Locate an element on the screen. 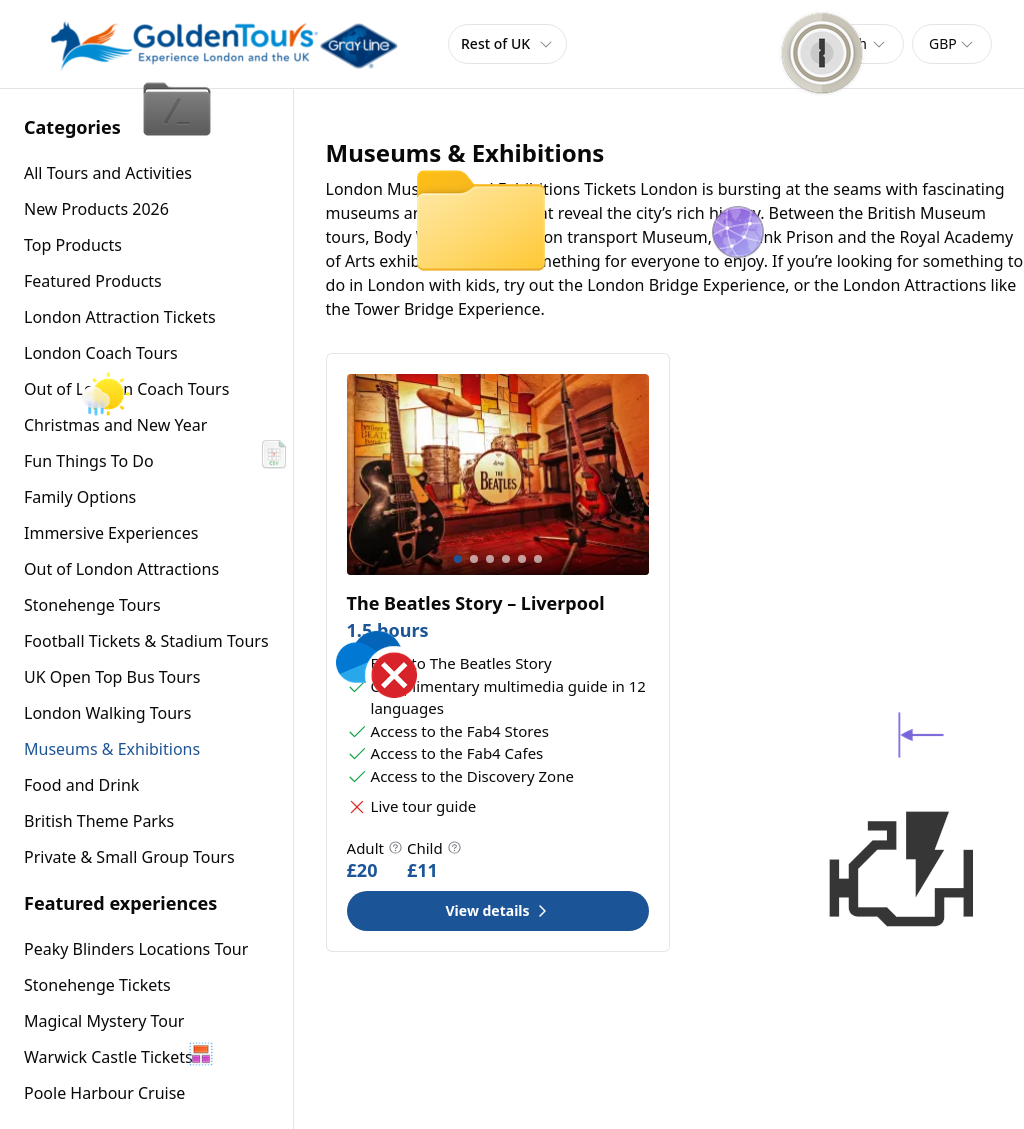 The height and width of the screenshot is (1129, 1024). go to the first item in a list or sequence is located at coordinates (921, 735).